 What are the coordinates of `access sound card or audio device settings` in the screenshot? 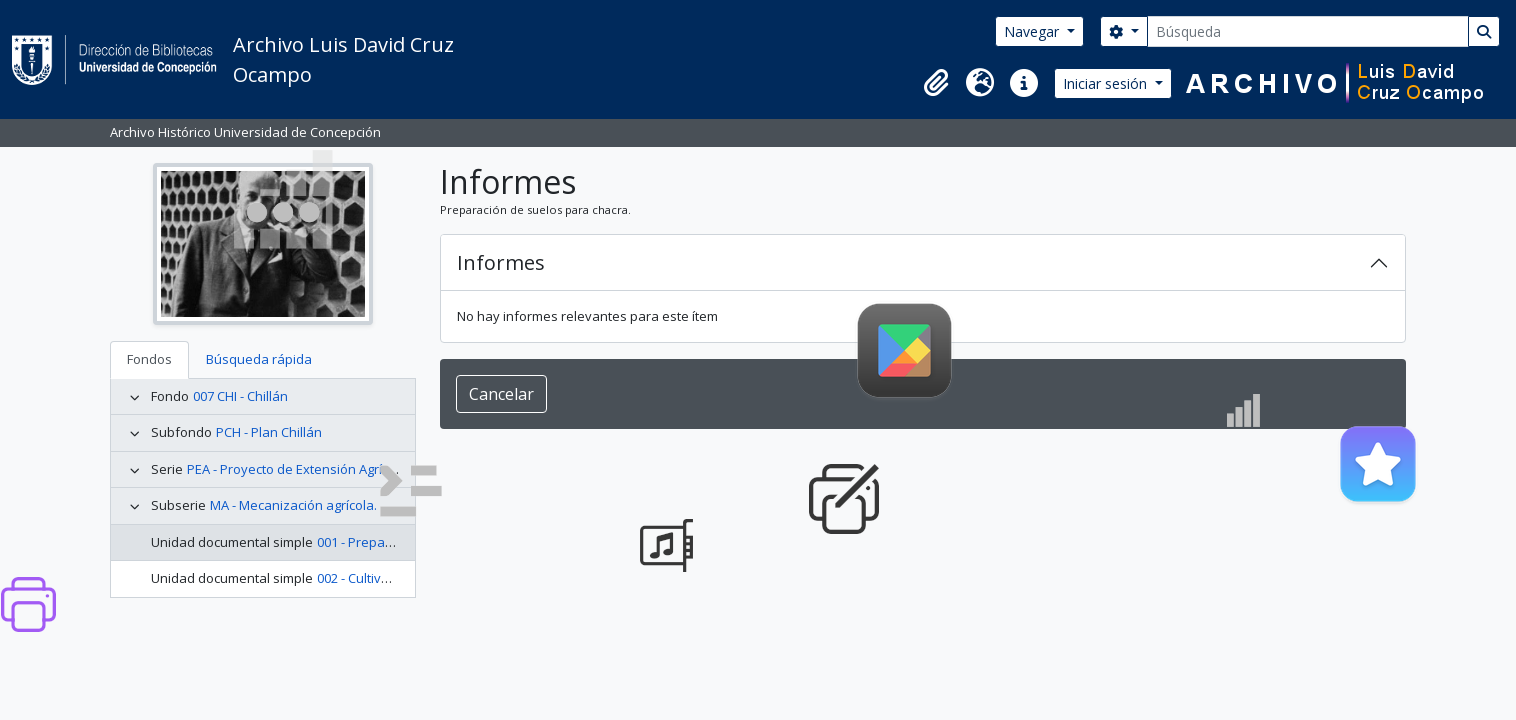 It's located at (666, 545).